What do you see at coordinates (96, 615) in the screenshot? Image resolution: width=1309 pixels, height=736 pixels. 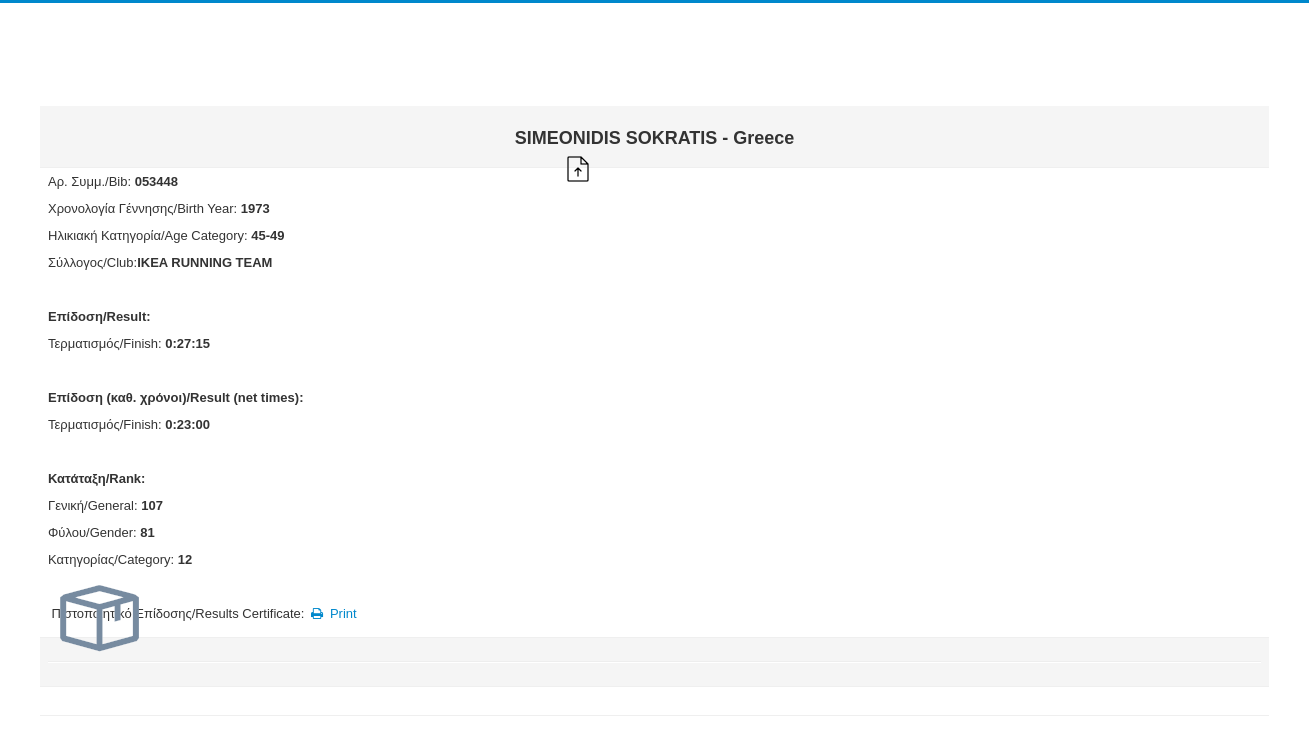 I see `view package or module contents` at bounding box center [96, 615].